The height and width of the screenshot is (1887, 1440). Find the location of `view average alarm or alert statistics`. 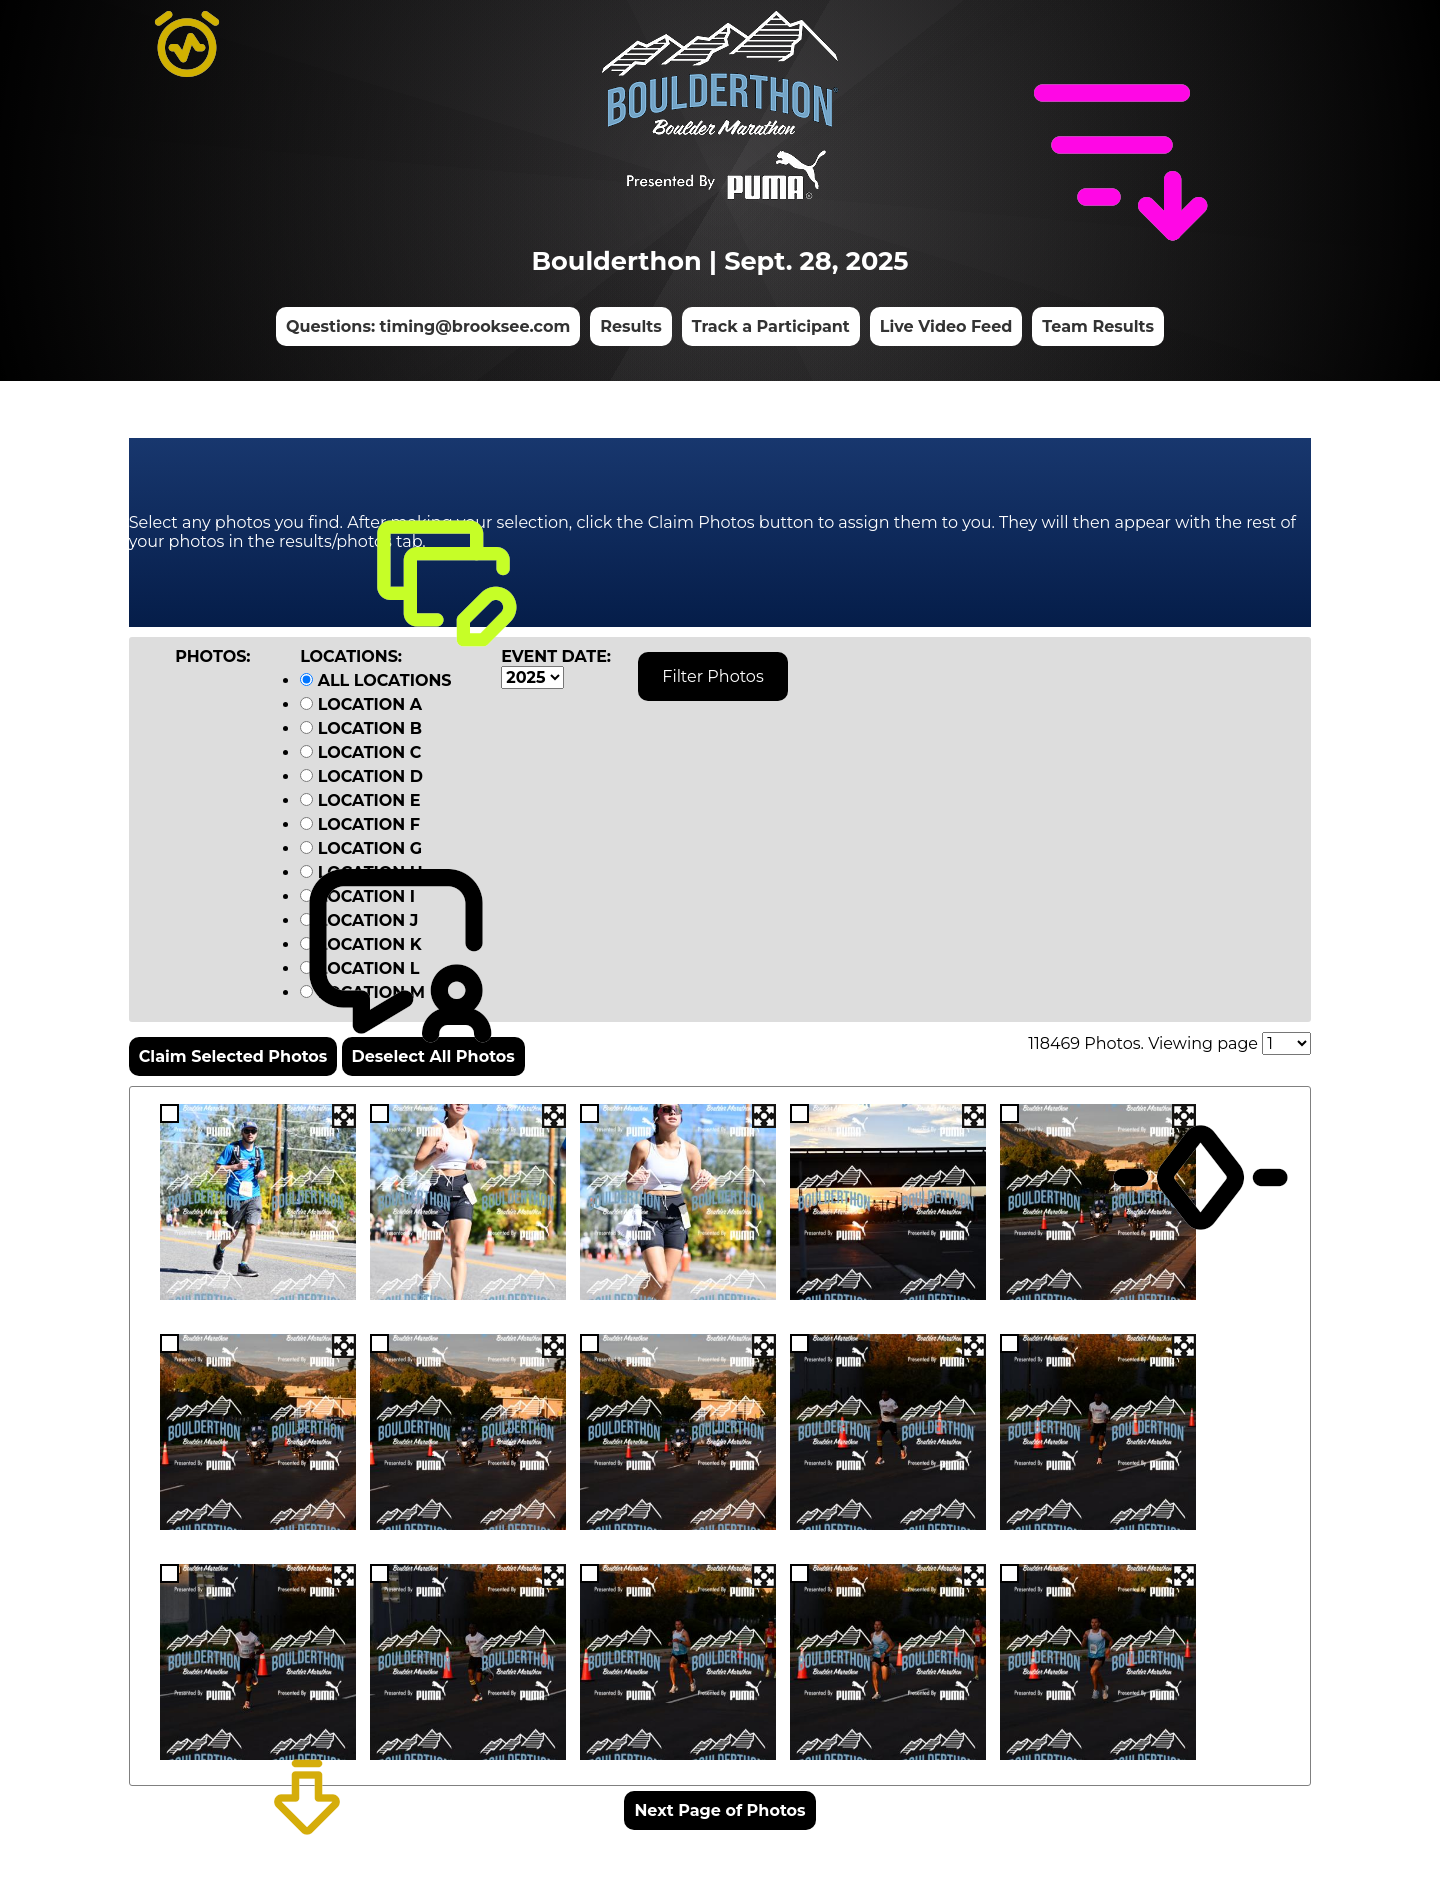

view average alarm or alert statistics is located at coordinates (187, 44).